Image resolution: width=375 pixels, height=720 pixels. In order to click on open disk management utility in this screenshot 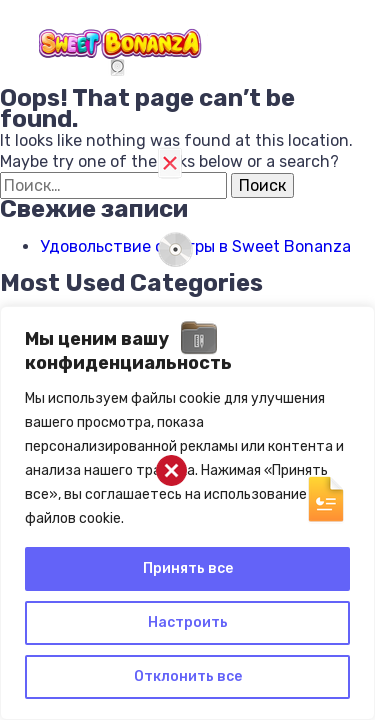, I will do `click(117, 67)`.